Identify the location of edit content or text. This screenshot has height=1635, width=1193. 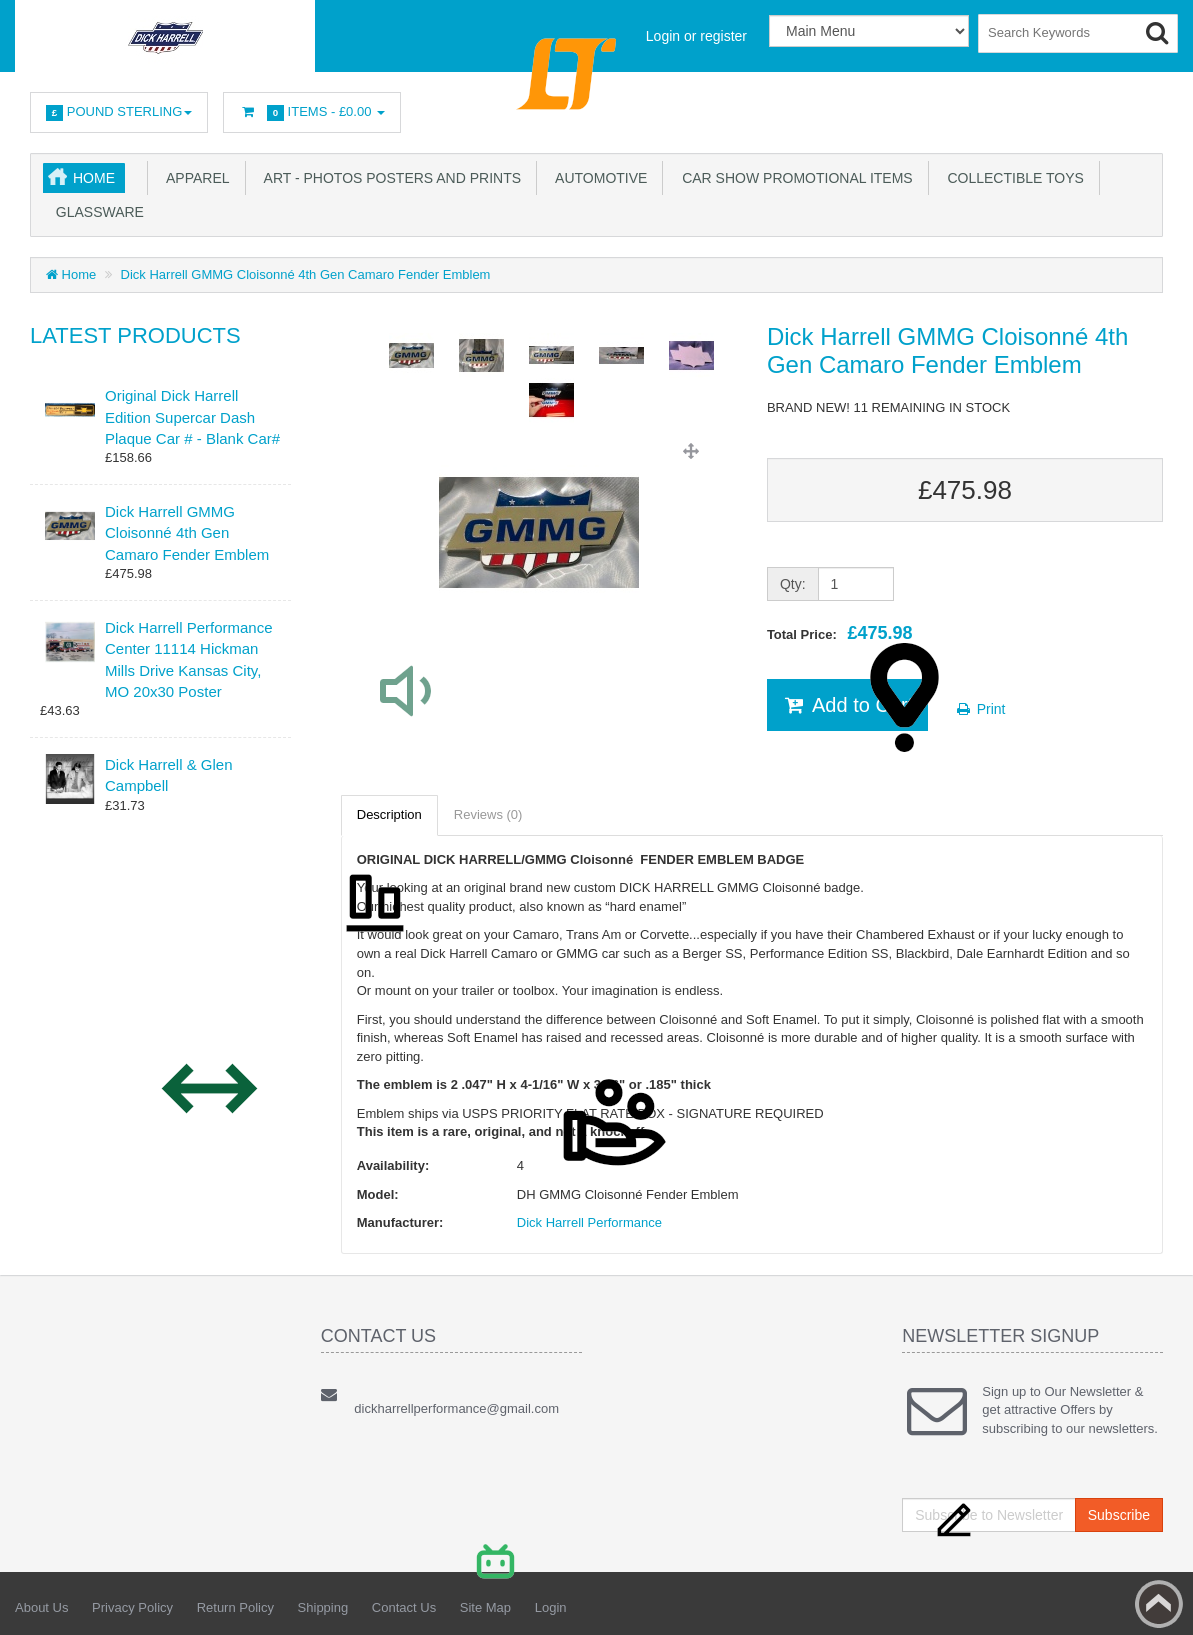
(954, 1520).